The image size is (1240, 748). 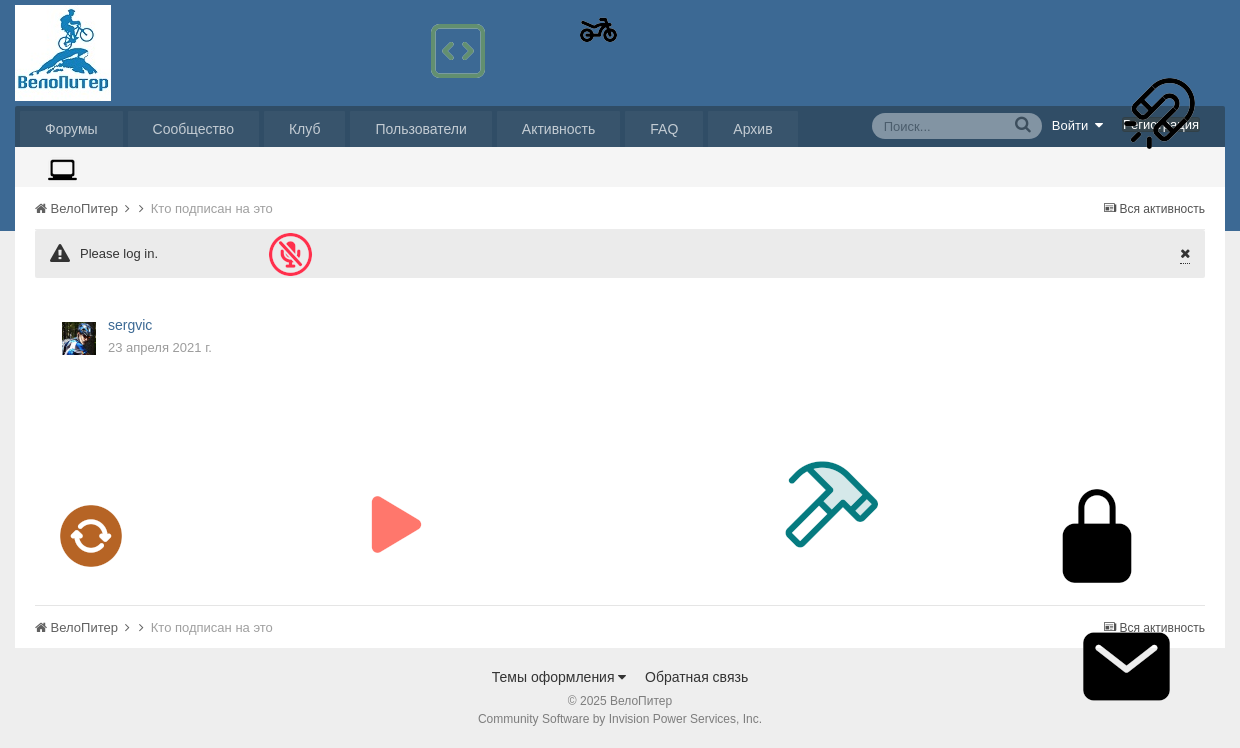 I want to click on open your email inbox, so click(x=1126, y=666).